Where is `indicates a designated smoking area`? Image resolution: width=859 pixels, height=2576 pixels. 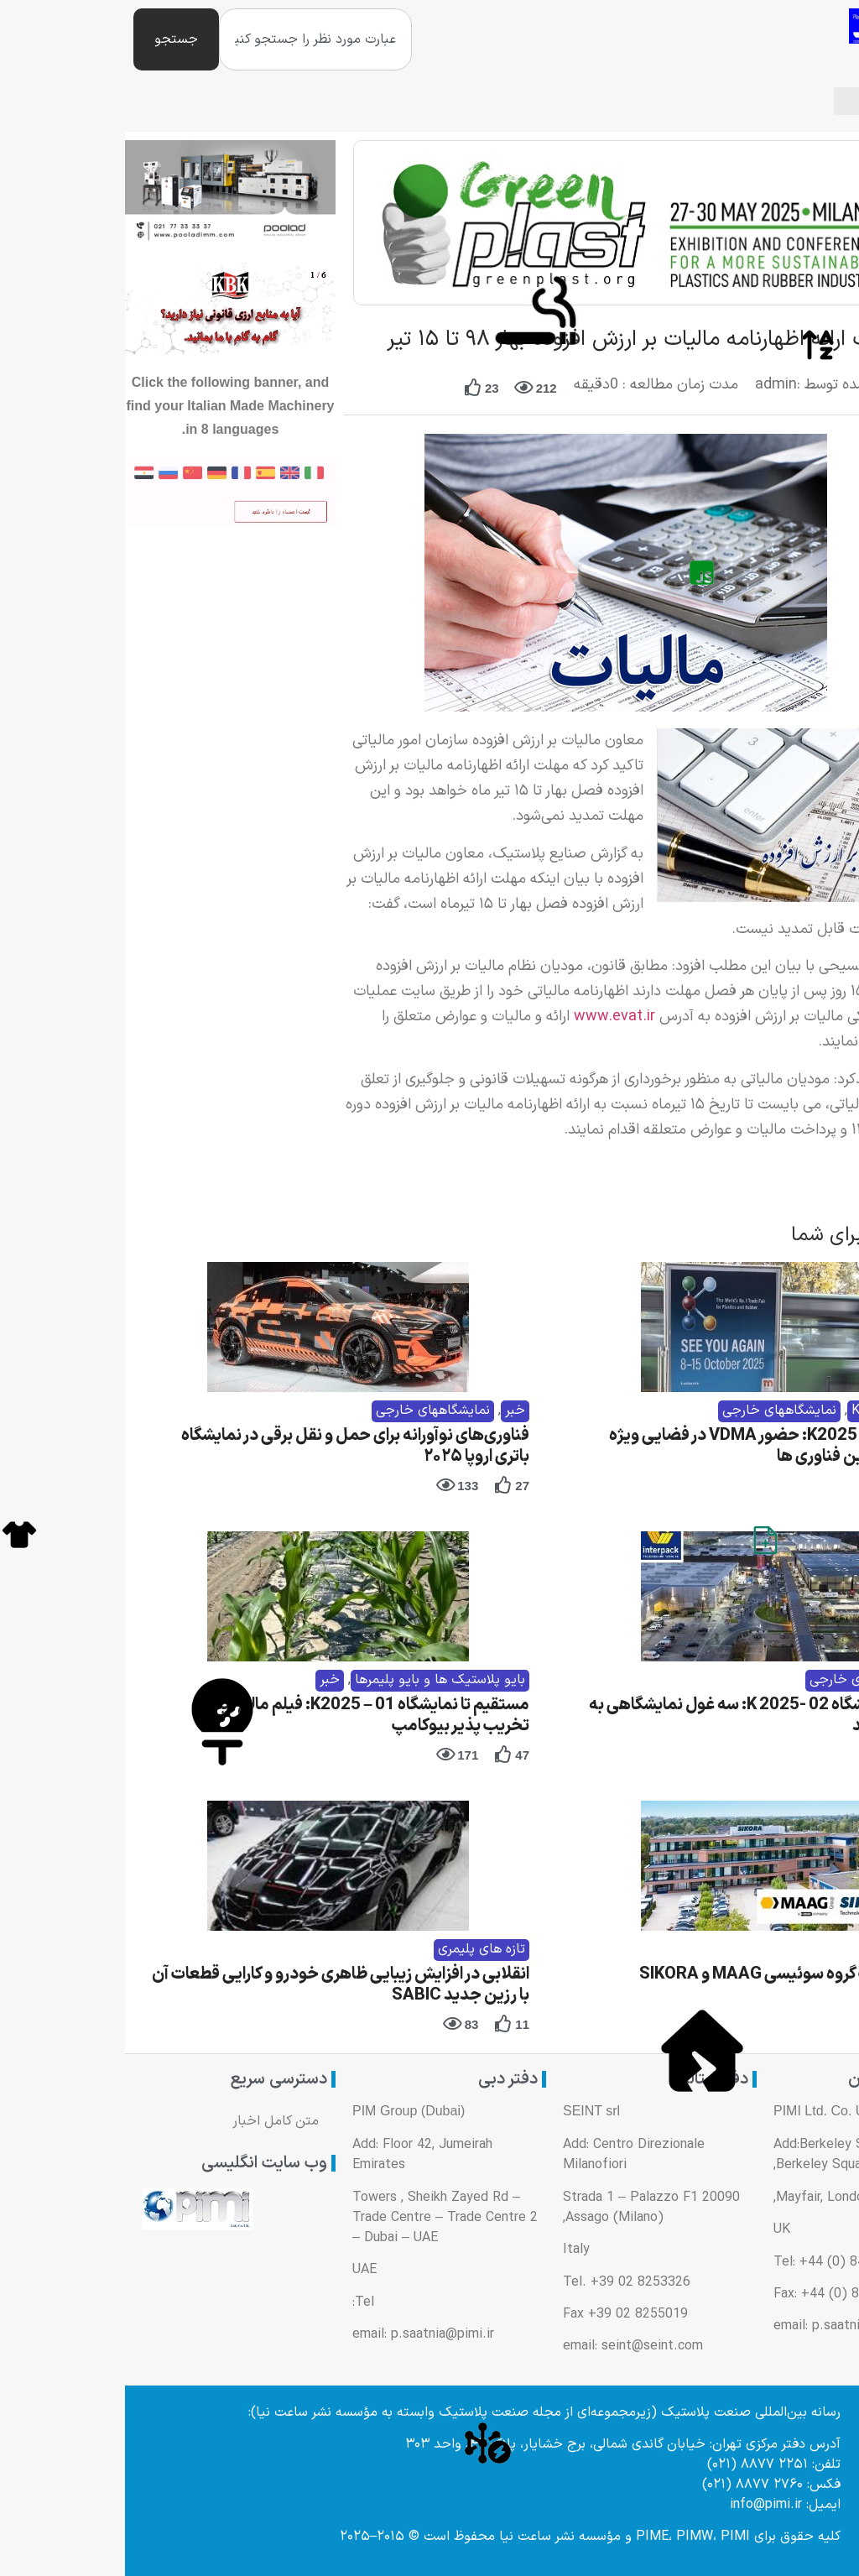 indicates a designated smoking area is located at coordinates (535, 315).